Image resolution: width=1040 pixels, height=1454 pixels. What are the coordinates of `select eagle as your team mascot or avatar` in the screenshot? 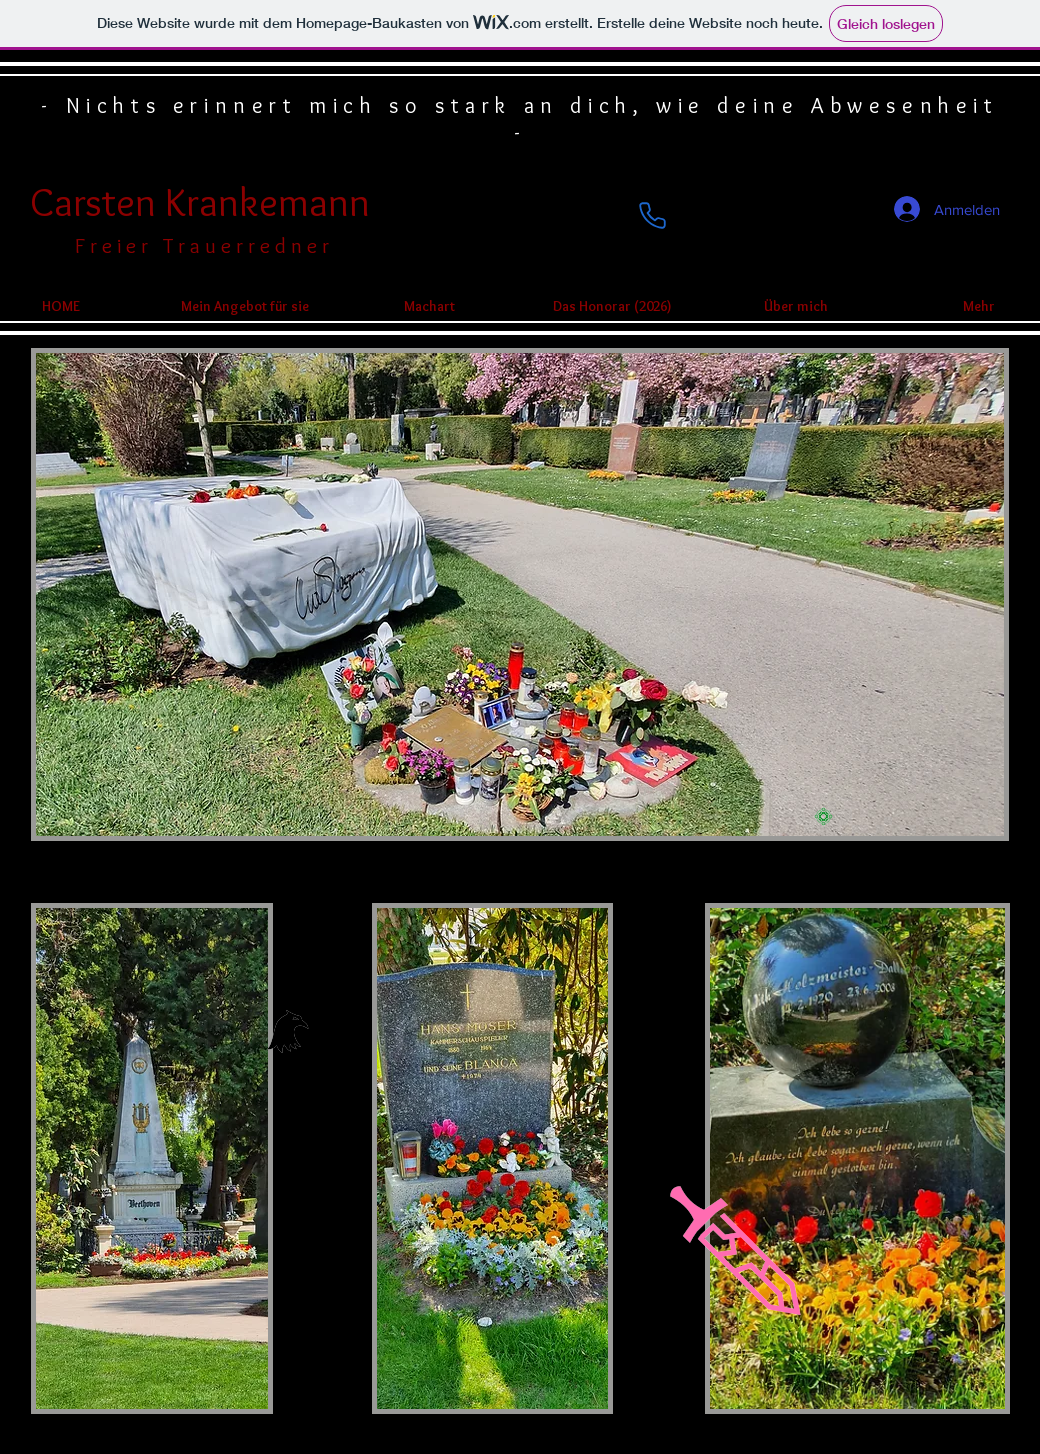 It's located at (287, 1031).